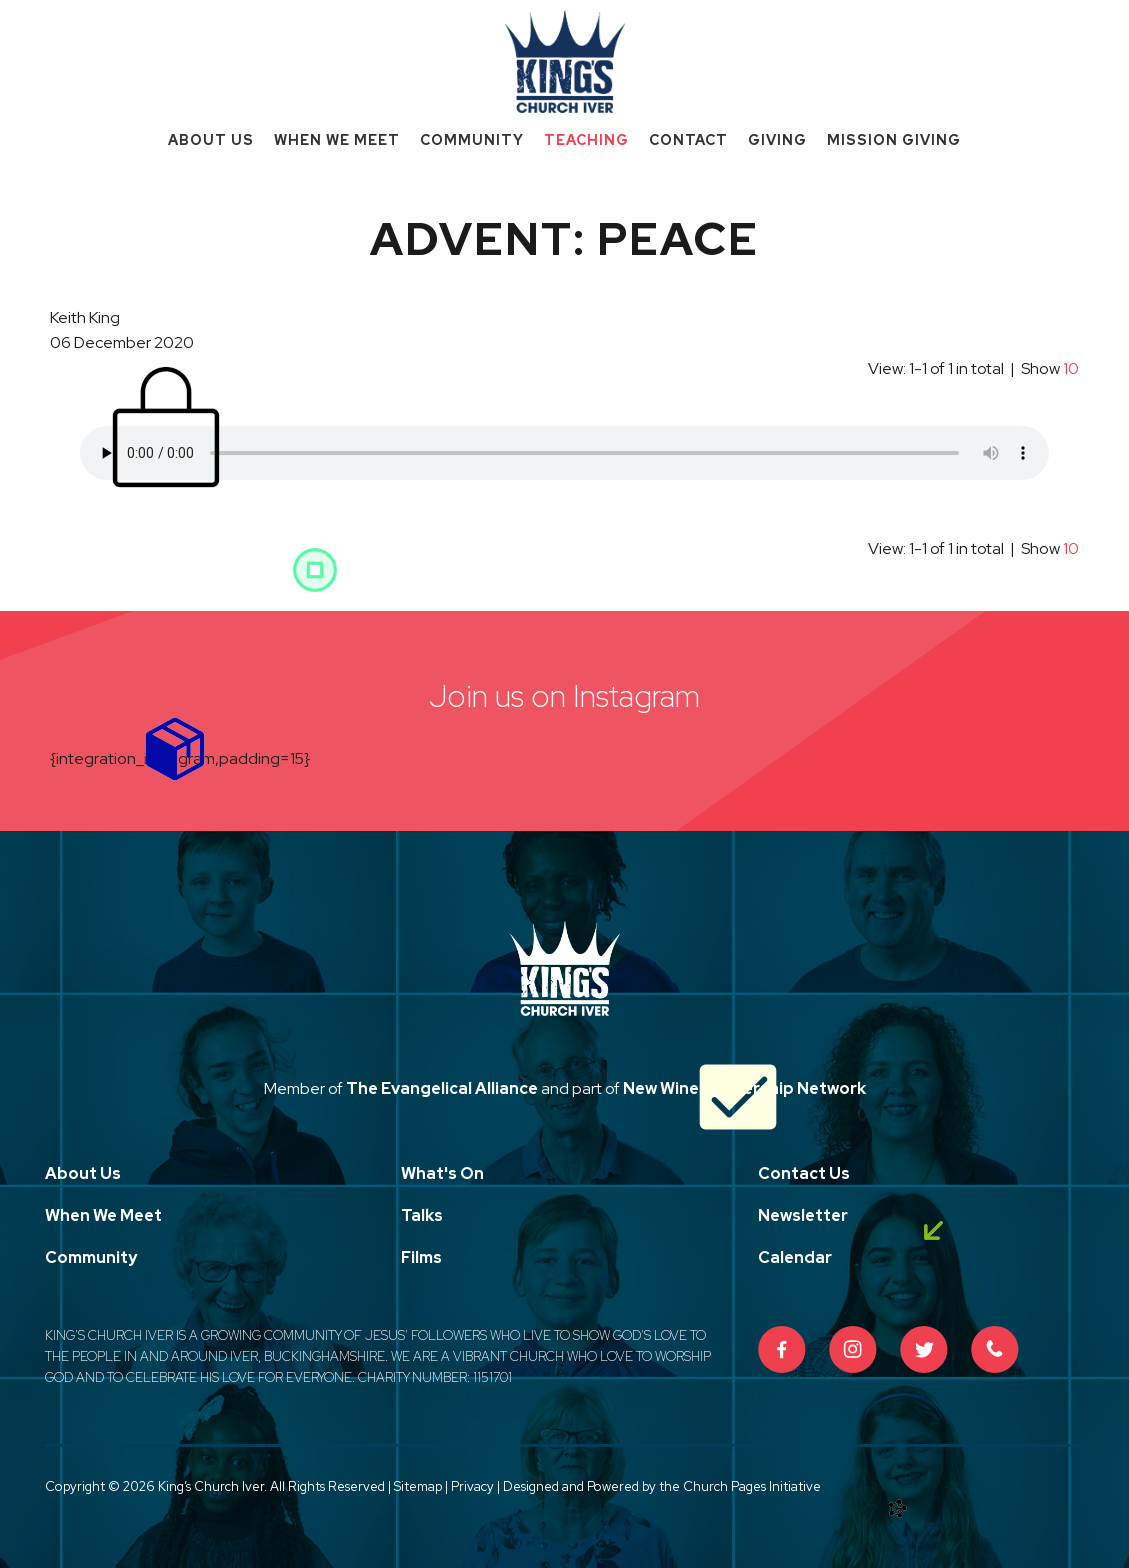  Describe the element at coordinates (897, 1508) in the screenshot. I see `connect to the fediverse network` at that location.